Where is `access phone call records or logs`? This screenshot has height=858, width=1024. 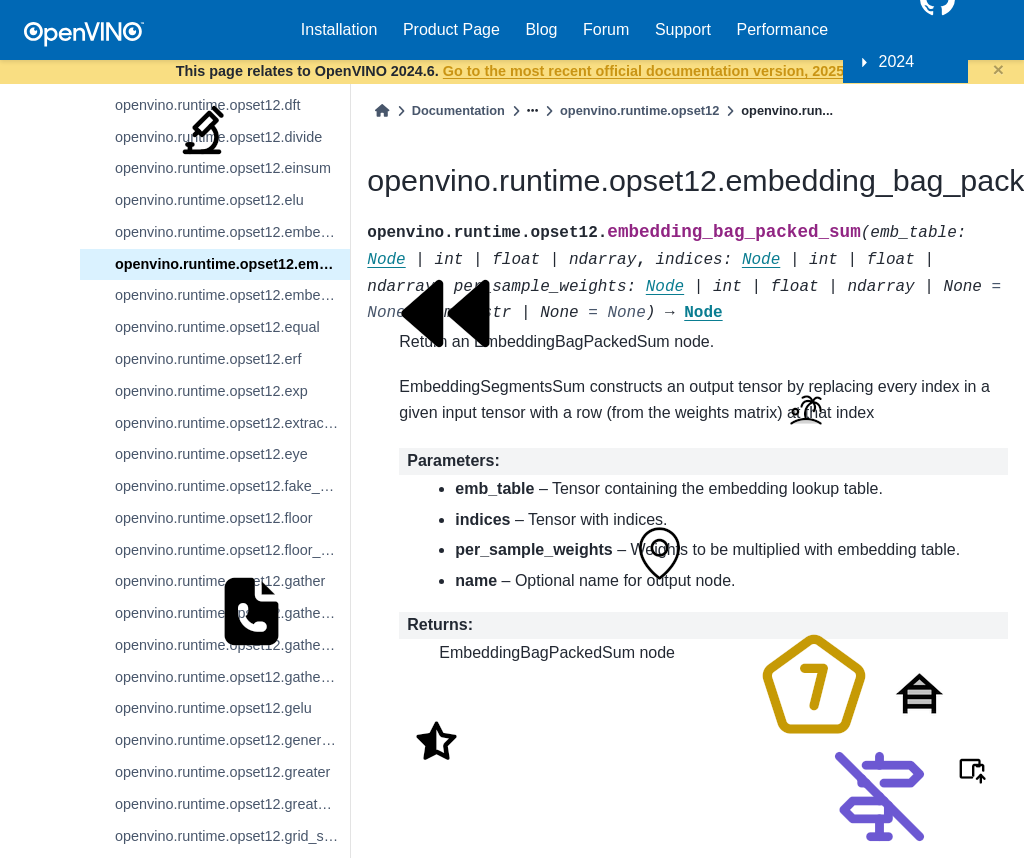
access phone call records or logs is located at coordinates (251, 611).